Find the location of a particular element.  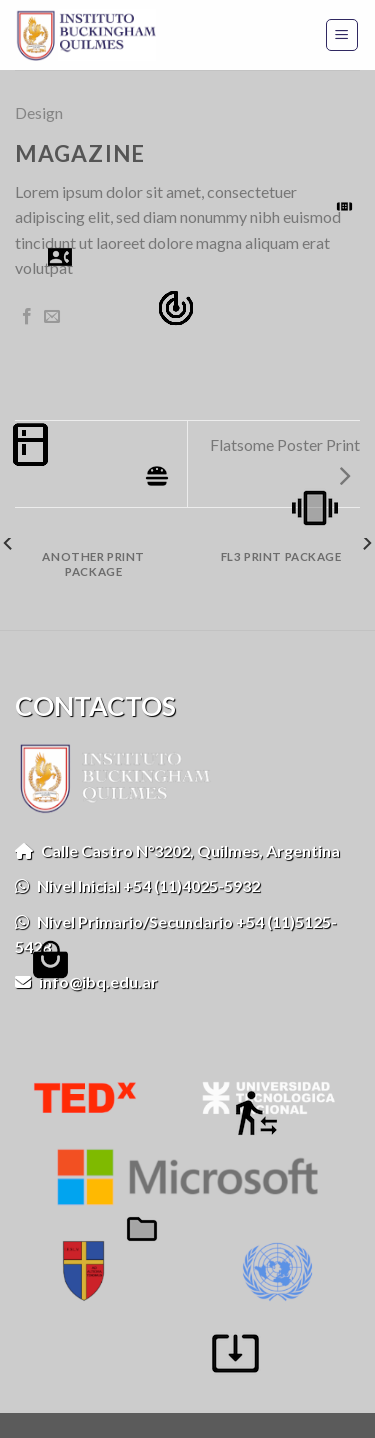

access kitchen appliances or settings is located at coordinates (30, 444).